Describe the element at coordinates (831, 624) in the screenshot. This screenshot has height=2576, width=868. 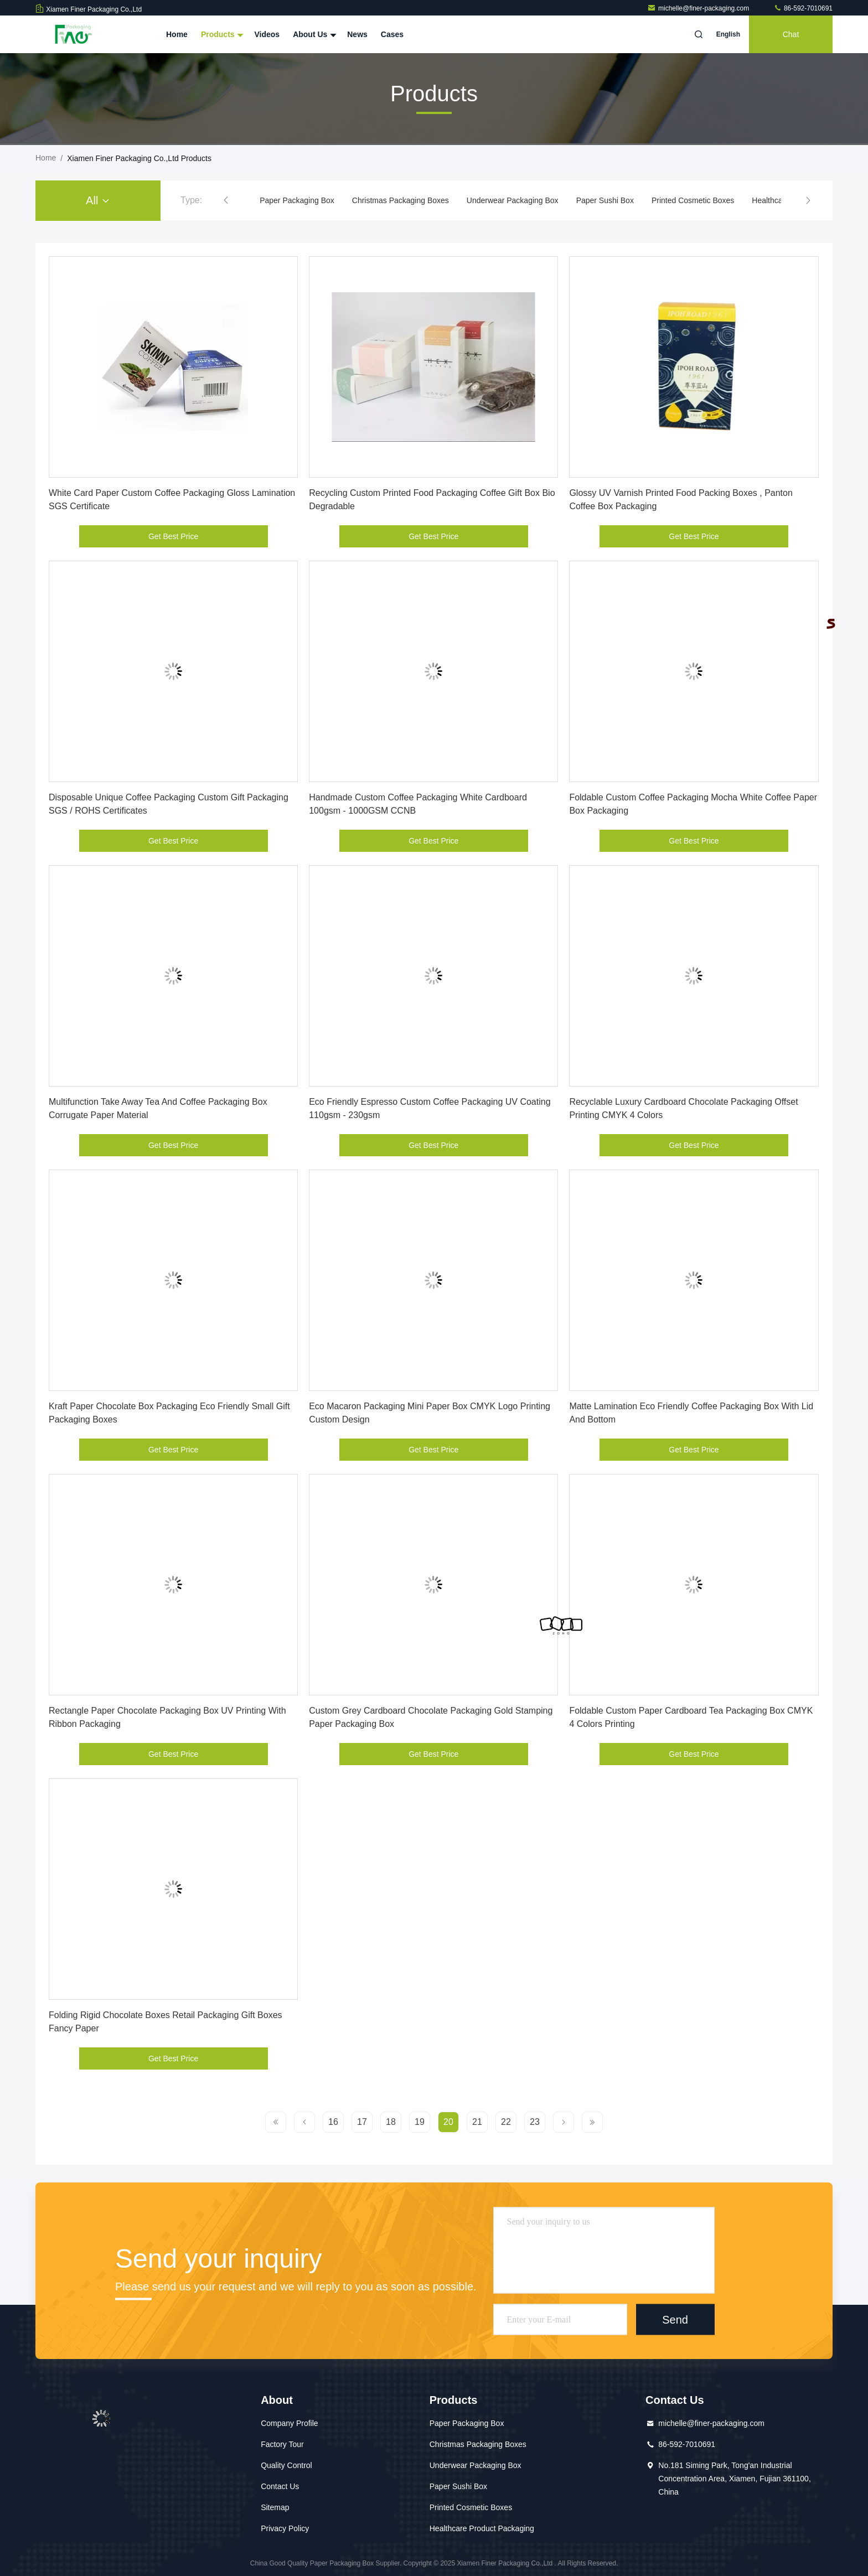
I see `visit softpedia website` at that location.